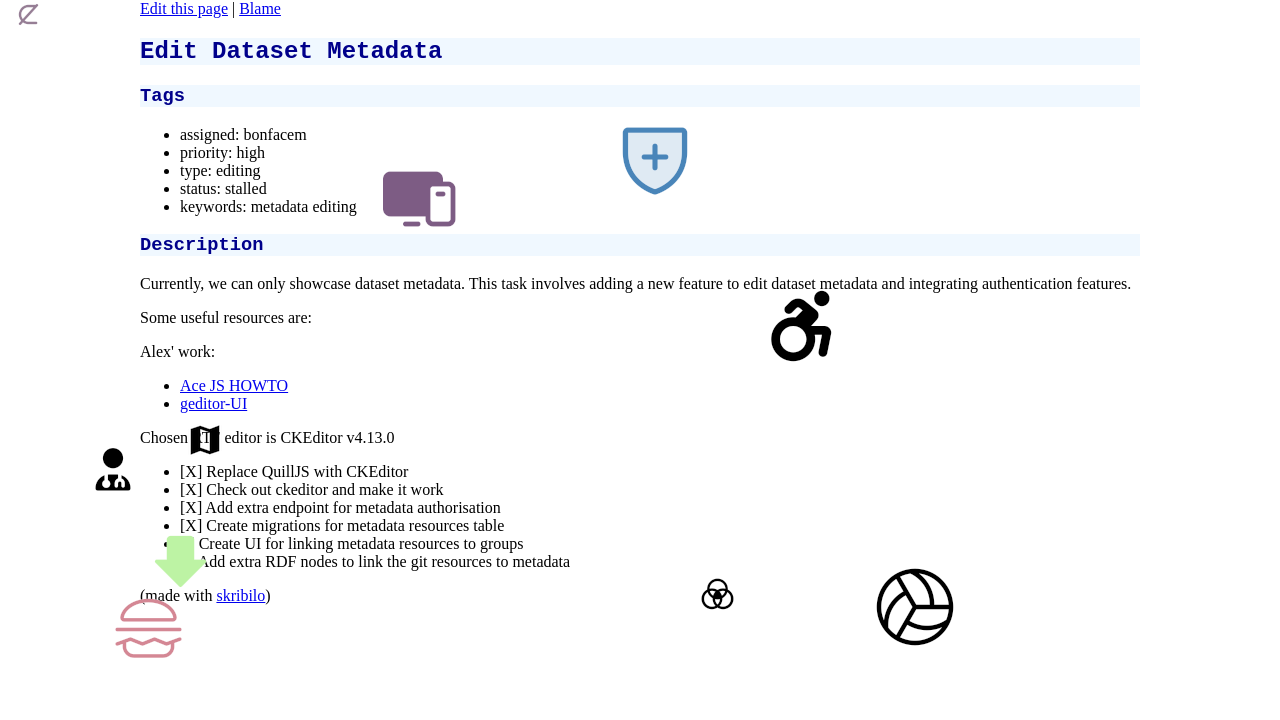 The height and width of the screenshot is (720, 1280). I want to click on view volleyball or beach sports activities, so click(915, 607).